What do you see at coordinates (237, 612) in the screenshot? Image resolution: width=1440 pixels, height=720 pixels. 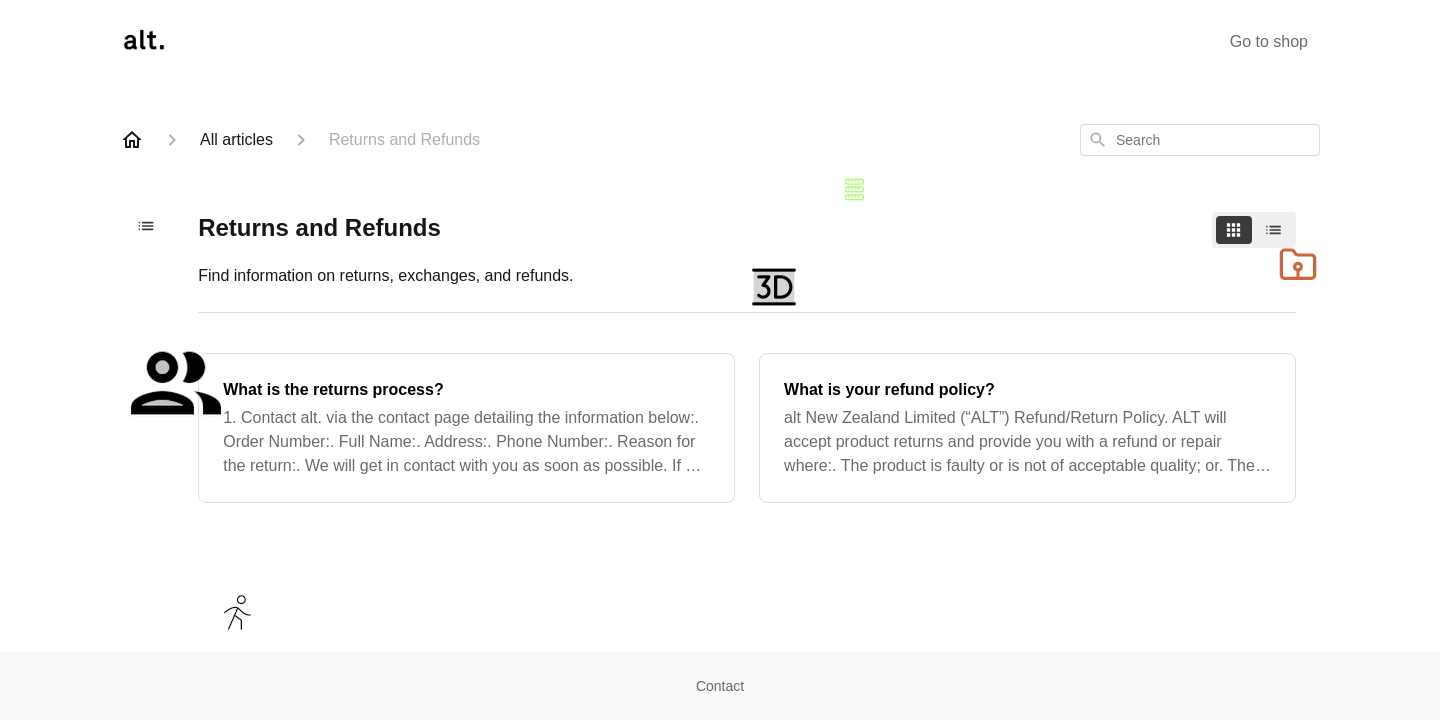 I see `indicates walking directions or pedestrian route` at bounding box center [237, 612].